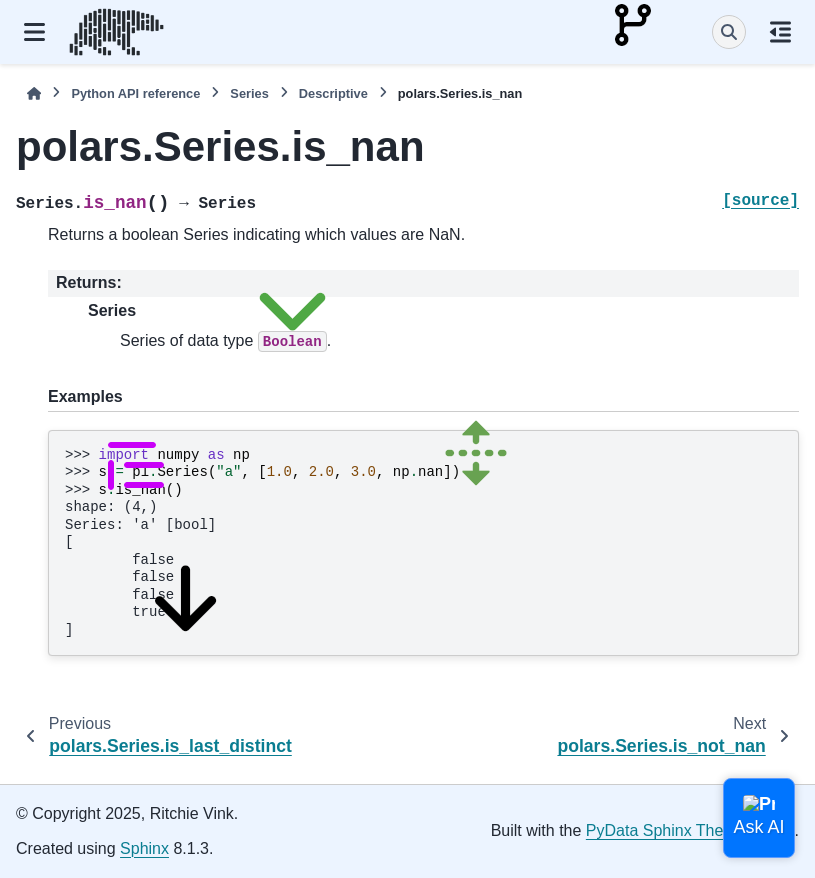 This screenshot has height=878, width=815. Describe the element at coordinates (476, 453) in the screenshot. I see `expand collapsed content` at that location.